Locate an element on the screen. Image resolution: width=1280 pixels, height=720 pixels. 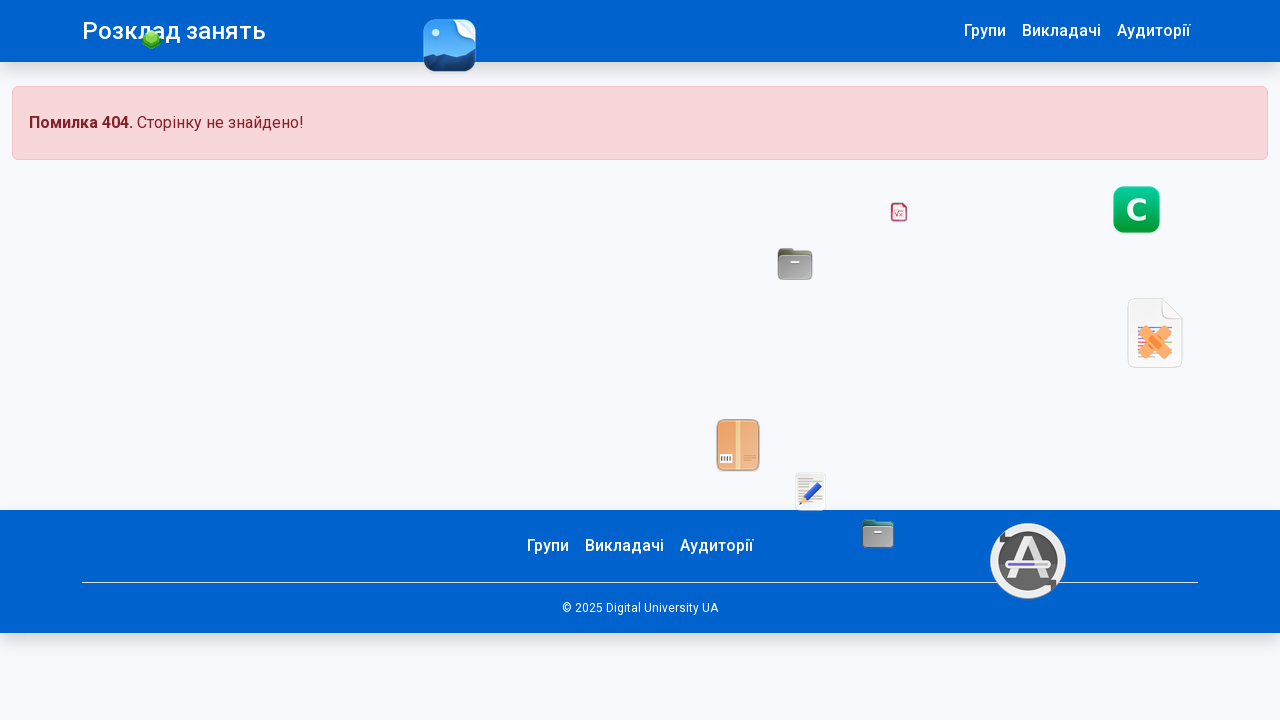
open the software update manager is located at coordinates (1028, 561).